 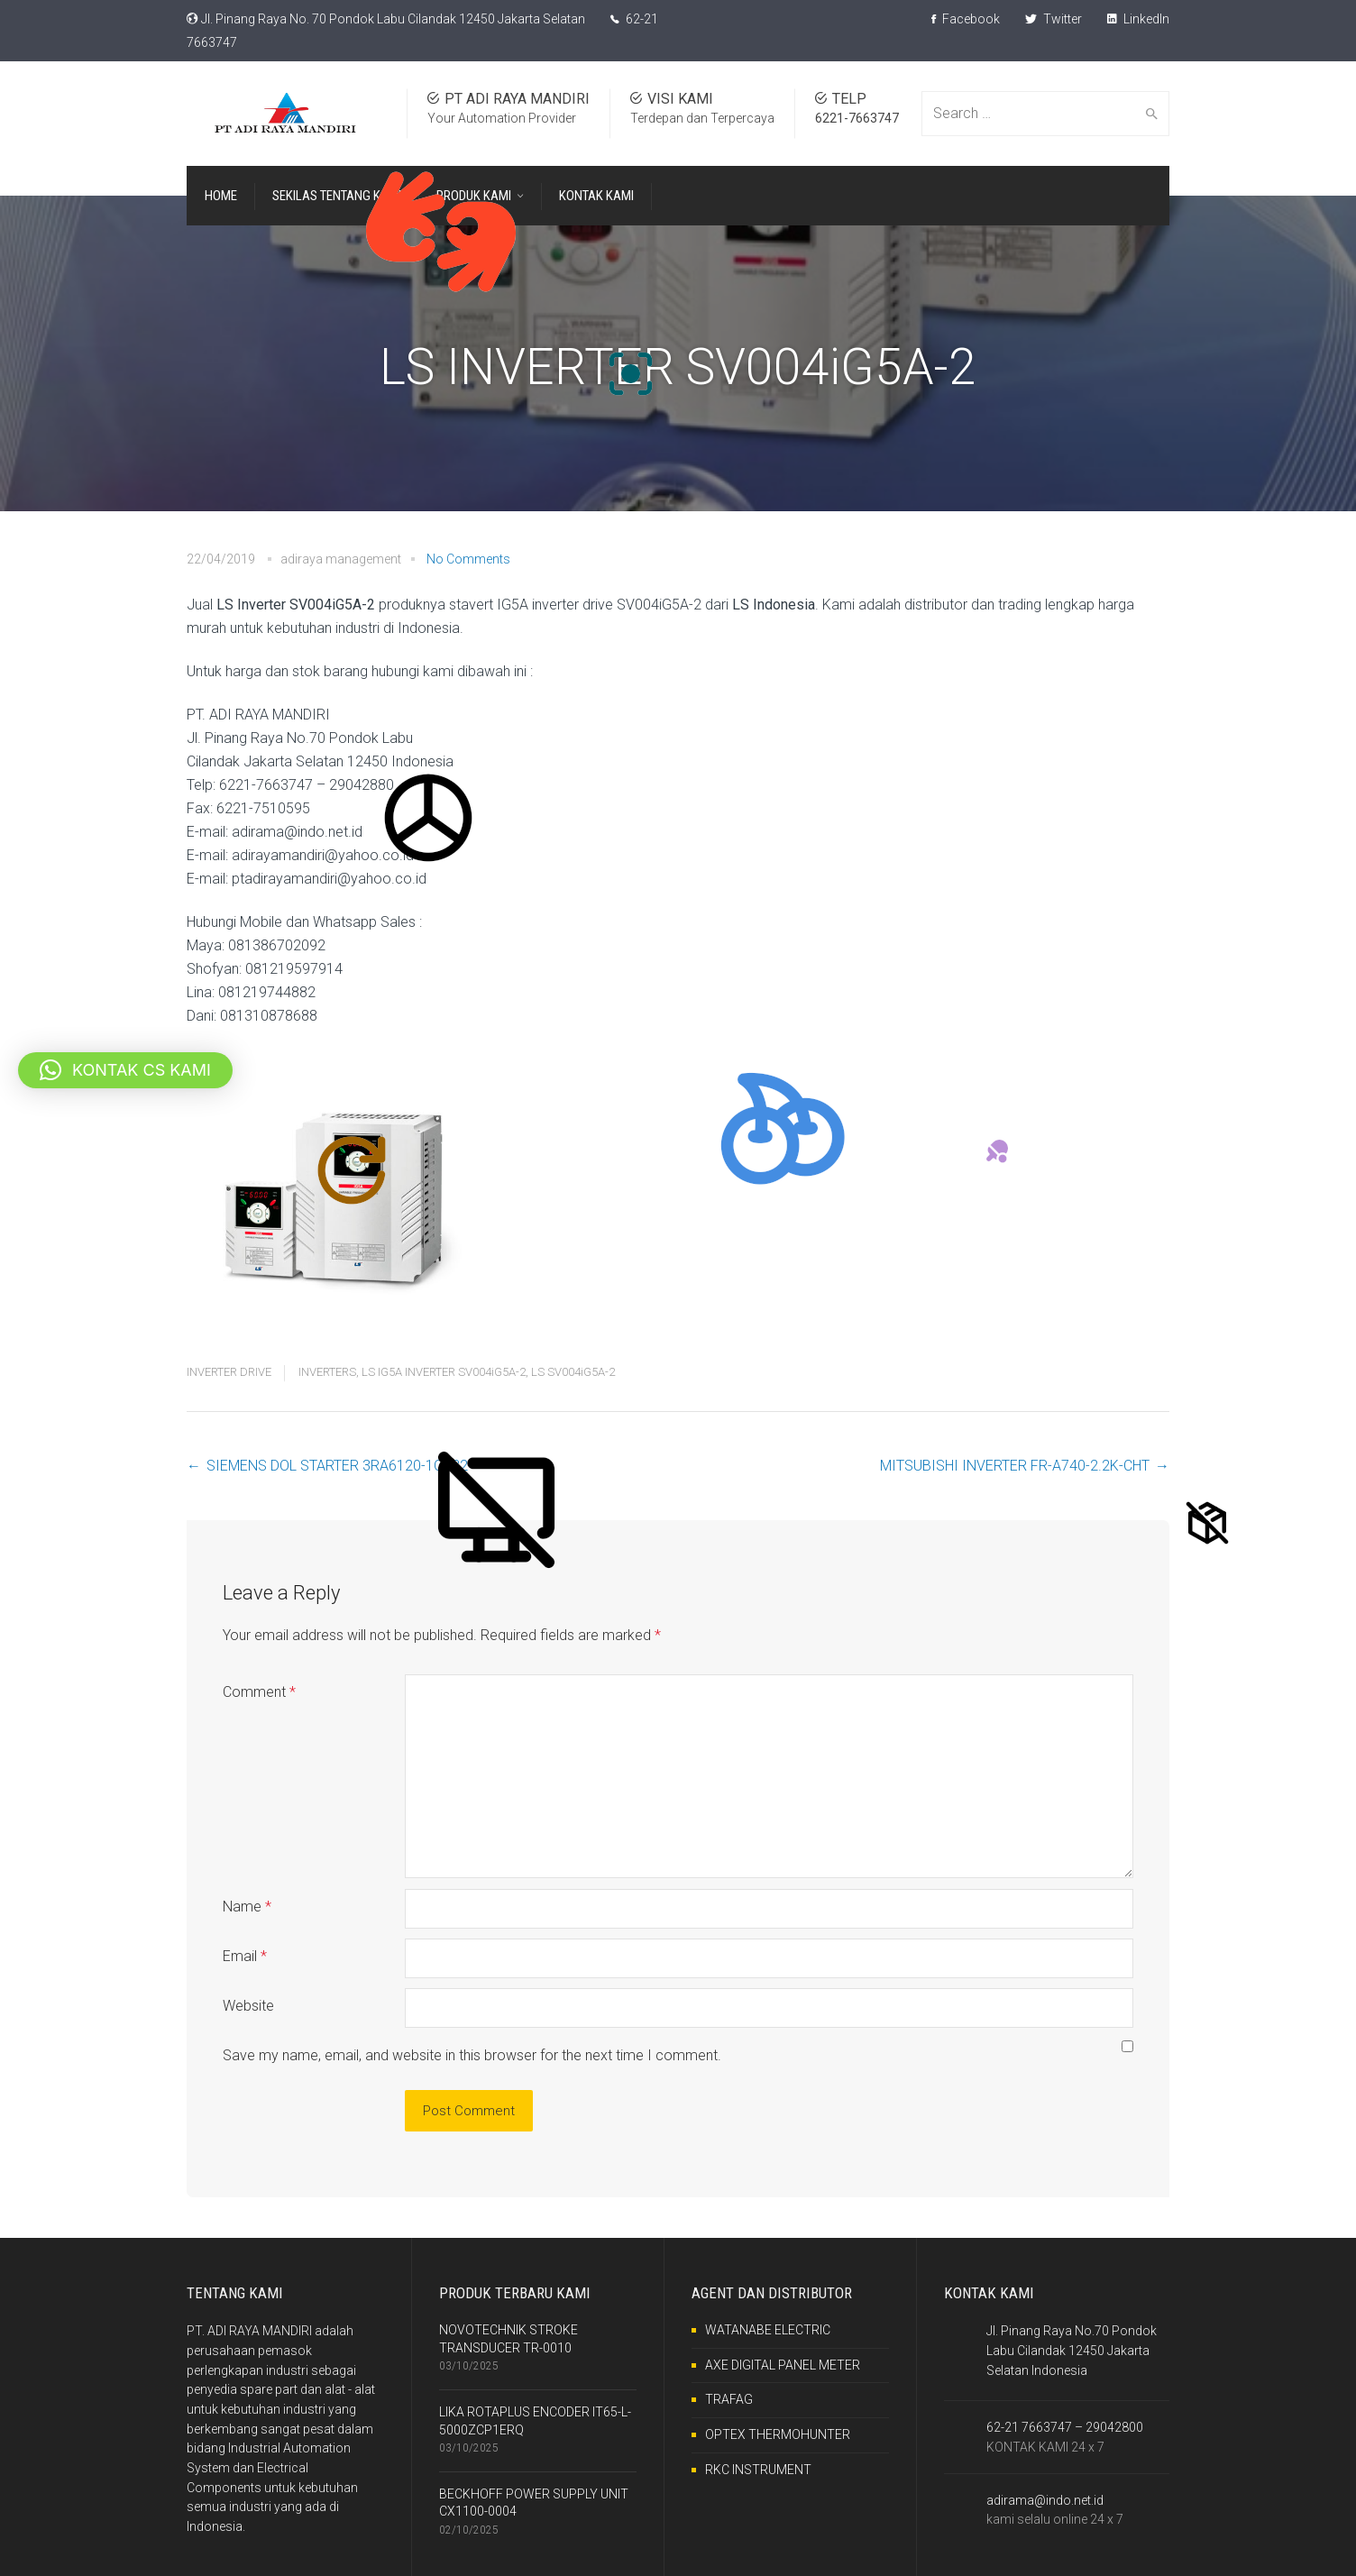 What do you see at coordinates (781, 1129) in the screenshot?
I see `indicates fruit or produce category` at bounding box center [781, 1129].